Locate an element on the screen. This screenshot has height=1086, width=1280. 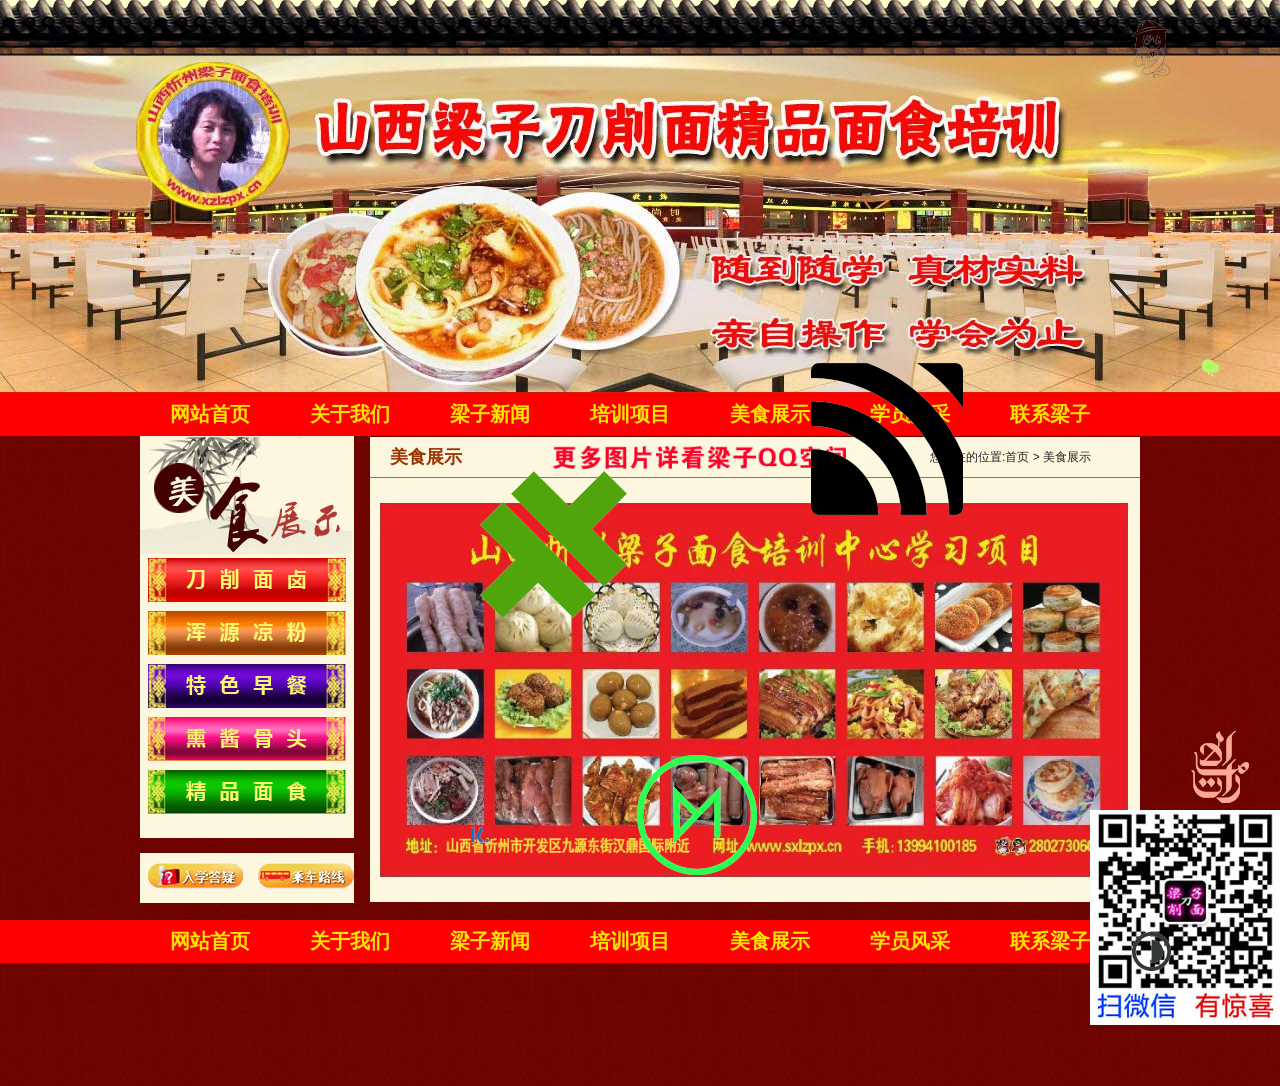
capacitor framework logo is located at coordinates (553, 544).